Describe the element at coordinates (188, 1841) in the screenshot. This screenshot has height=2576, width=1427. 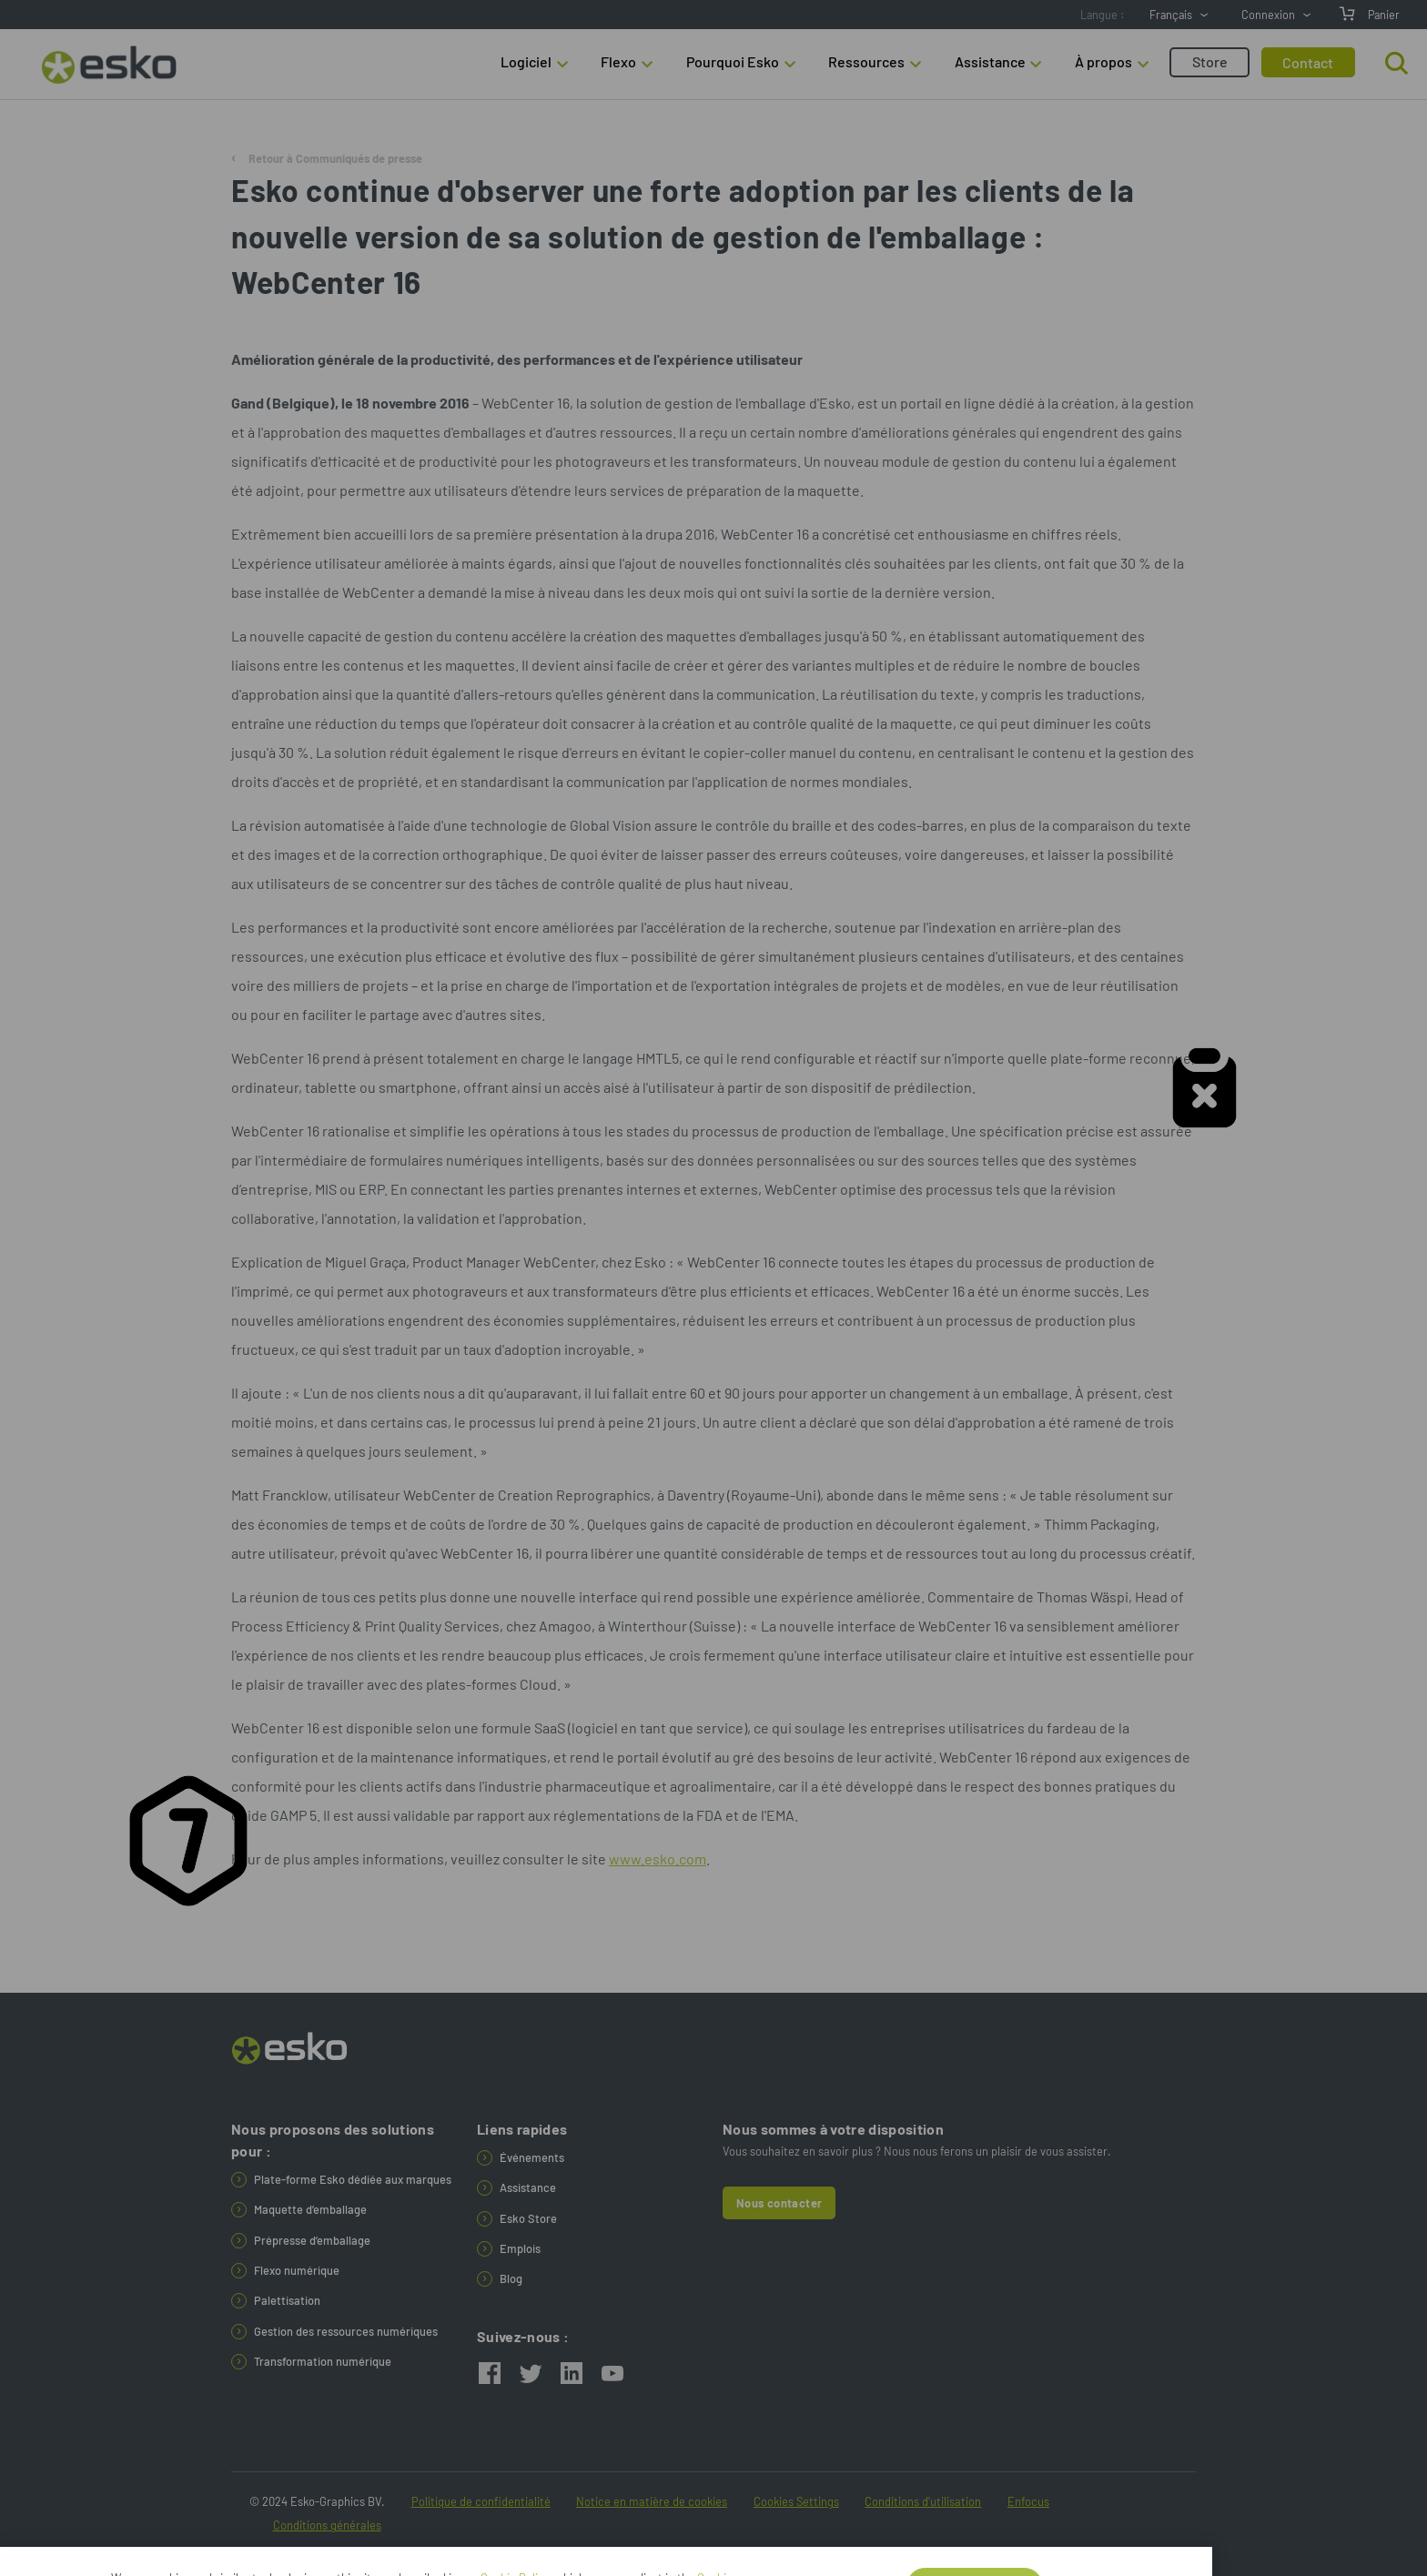
I see `indicates step 7 in a multi-step process` at that location.